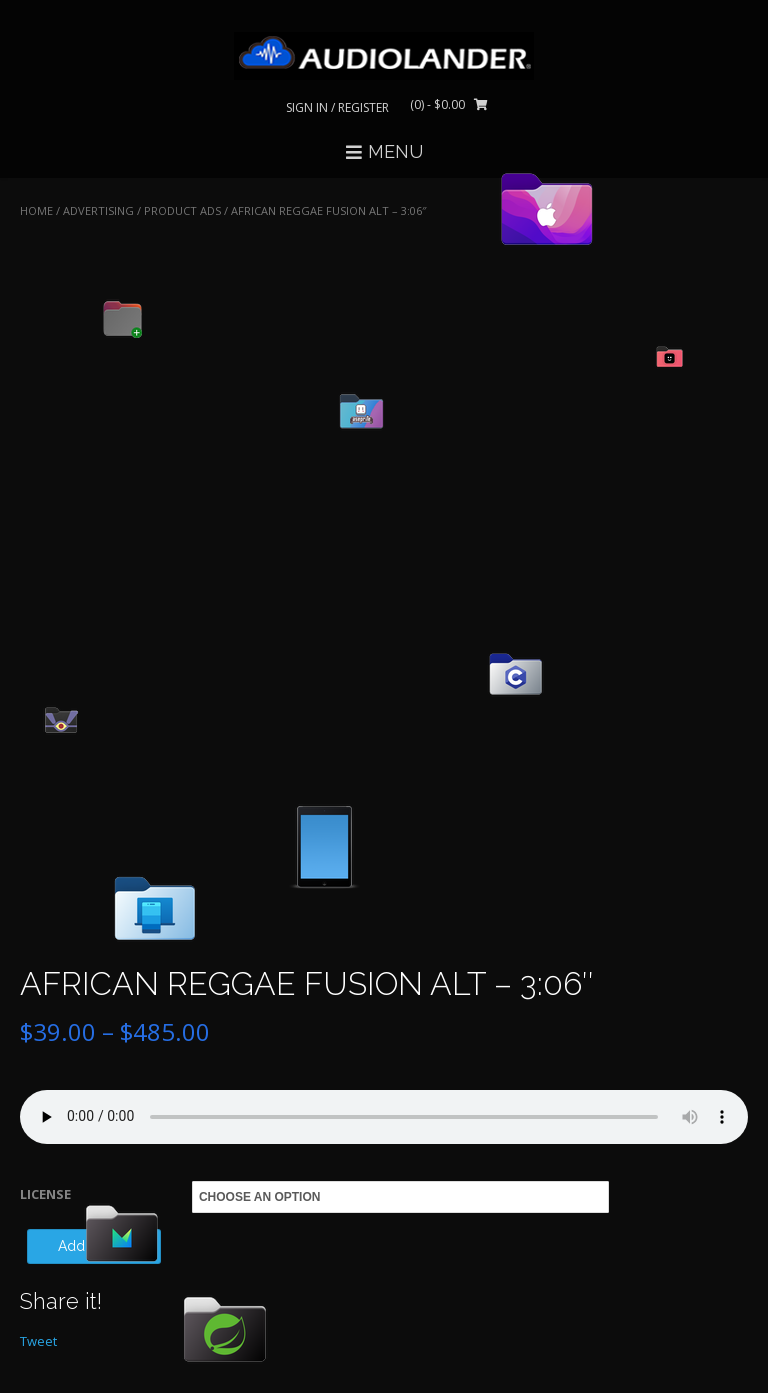 This screenshot has width=768, height=1393. I want to click on iPad mini device connected via cellular, so click(324, 839).